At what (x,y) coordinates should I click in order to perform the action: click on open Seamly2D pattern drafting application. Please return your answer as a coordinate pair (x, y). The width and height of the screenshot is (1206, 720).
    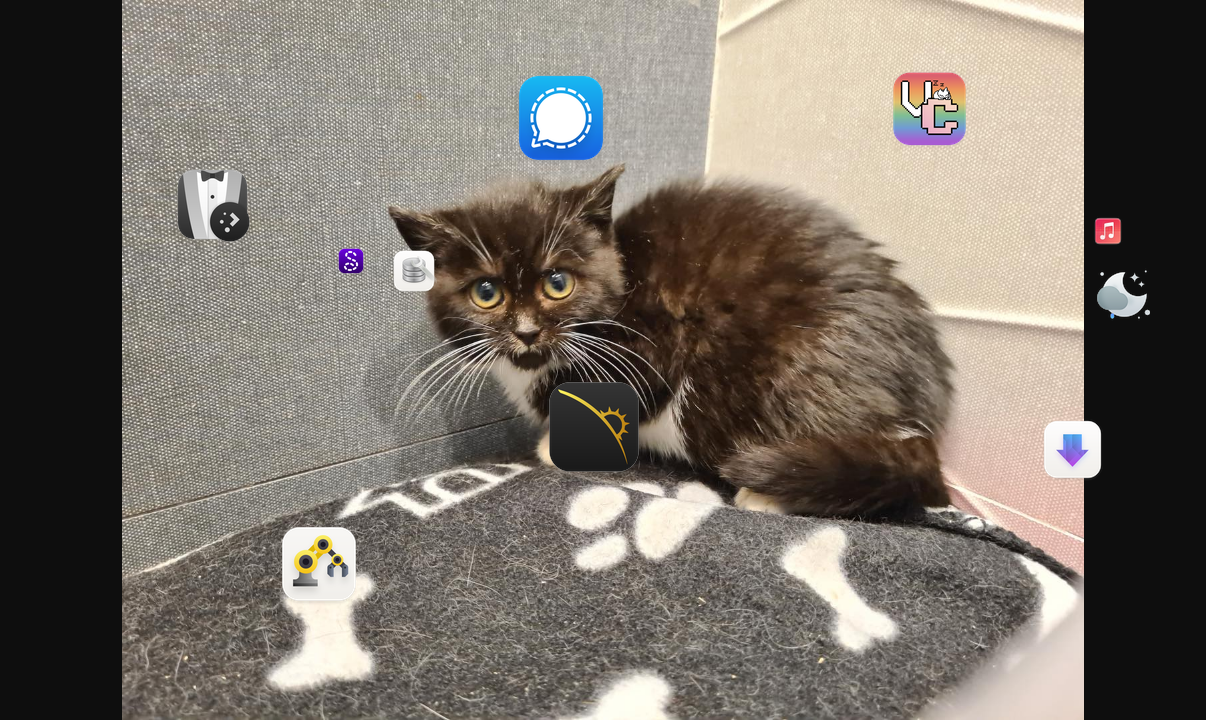
    Looking at the image, I should click on (351, 261).